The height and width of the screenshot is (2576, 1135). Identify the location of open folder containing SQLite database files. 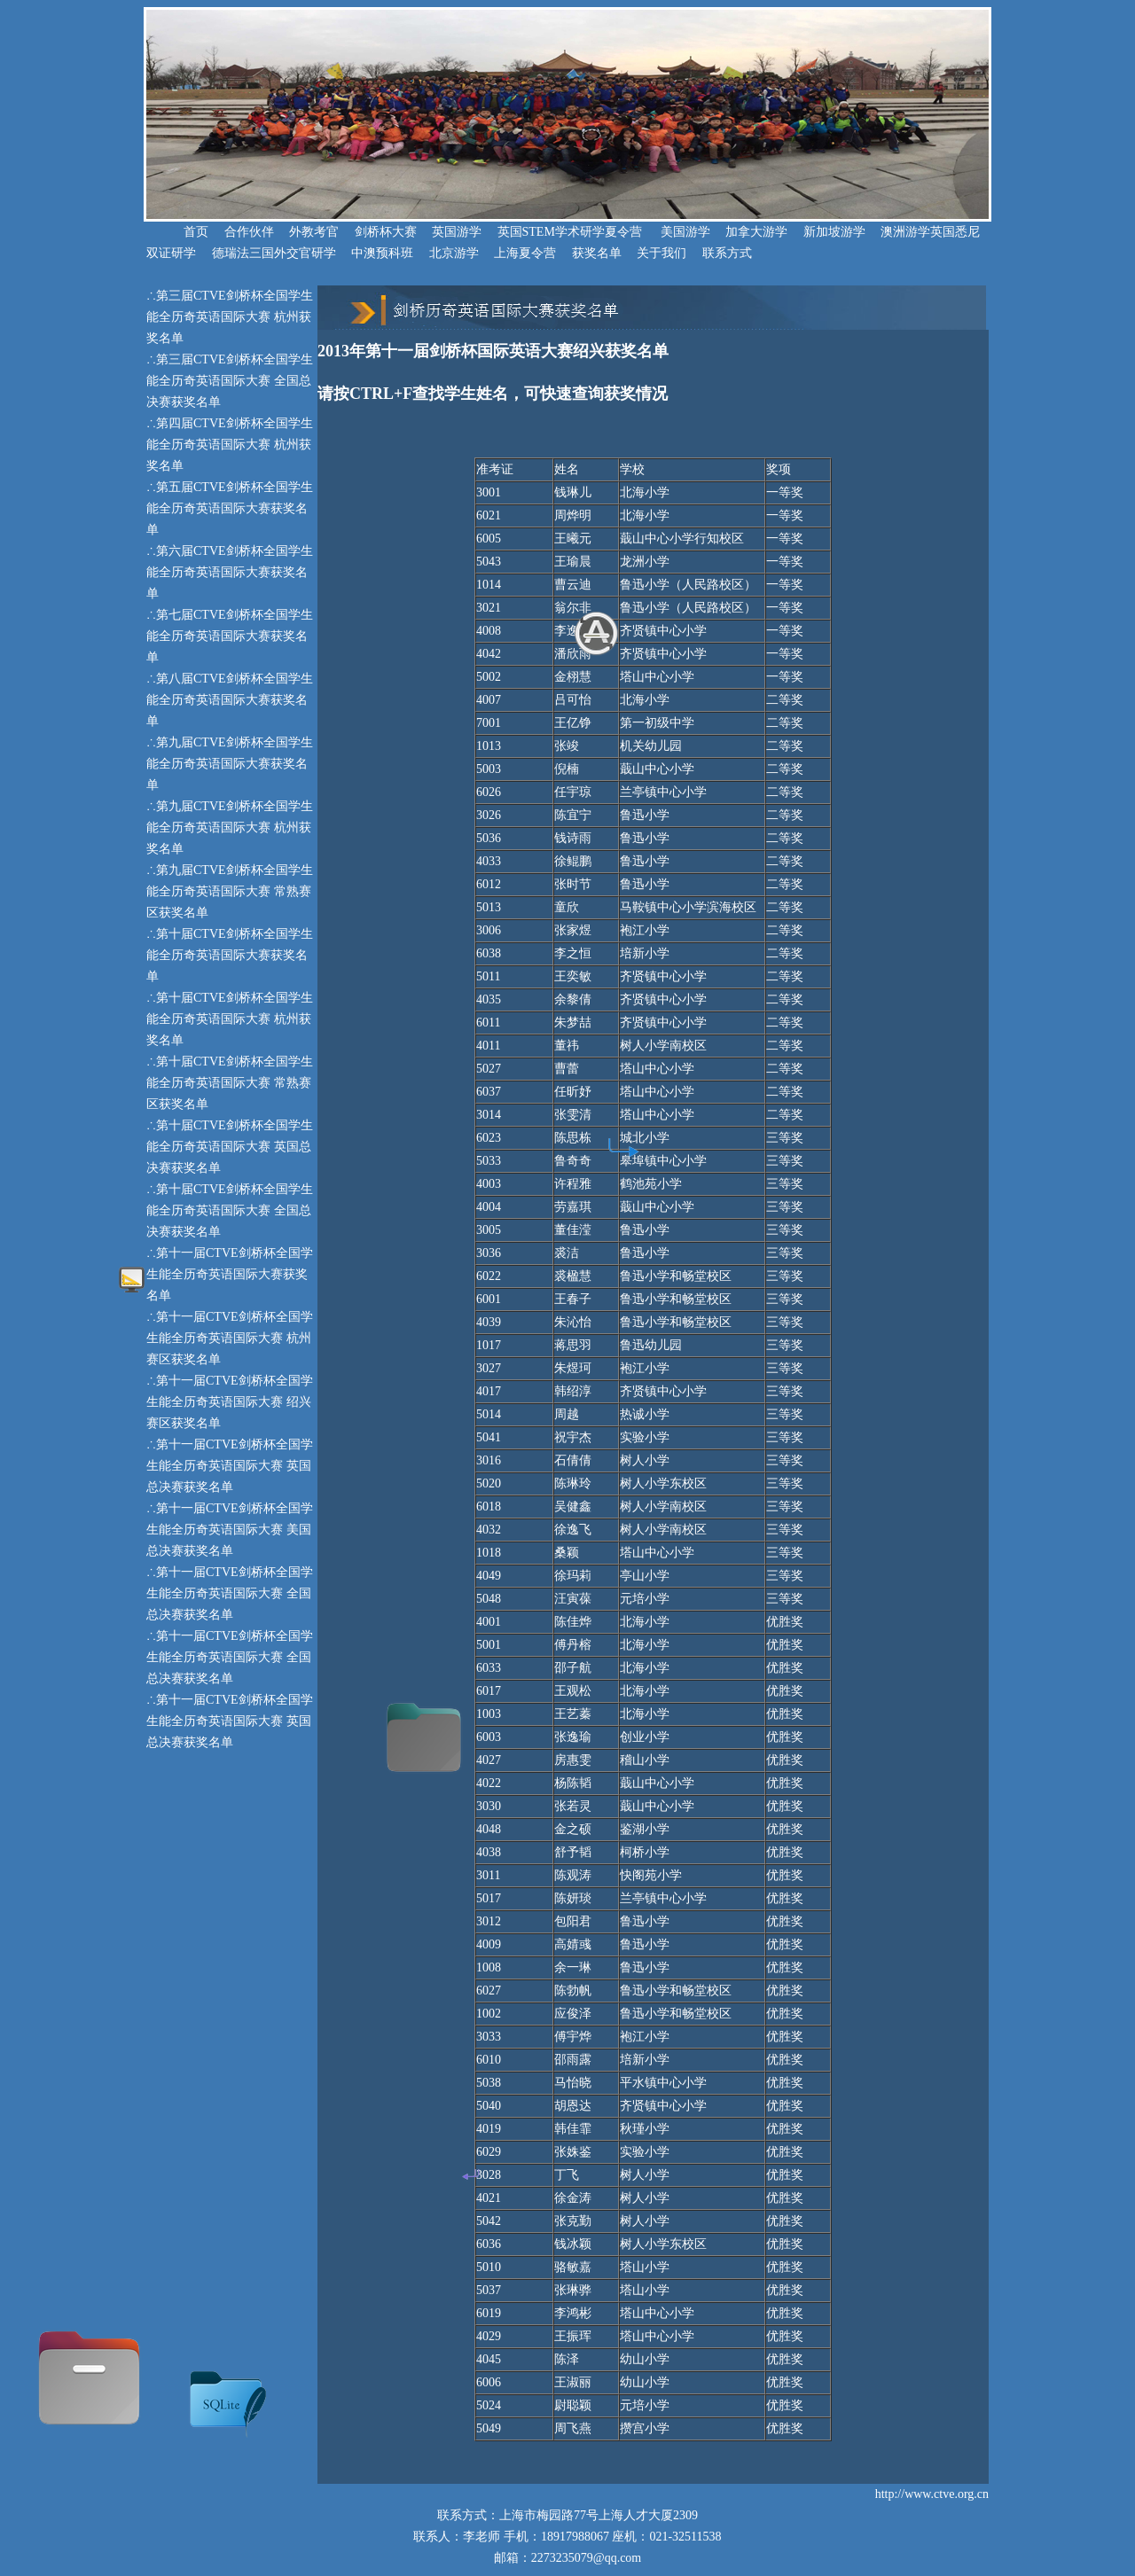
(225, 2400).